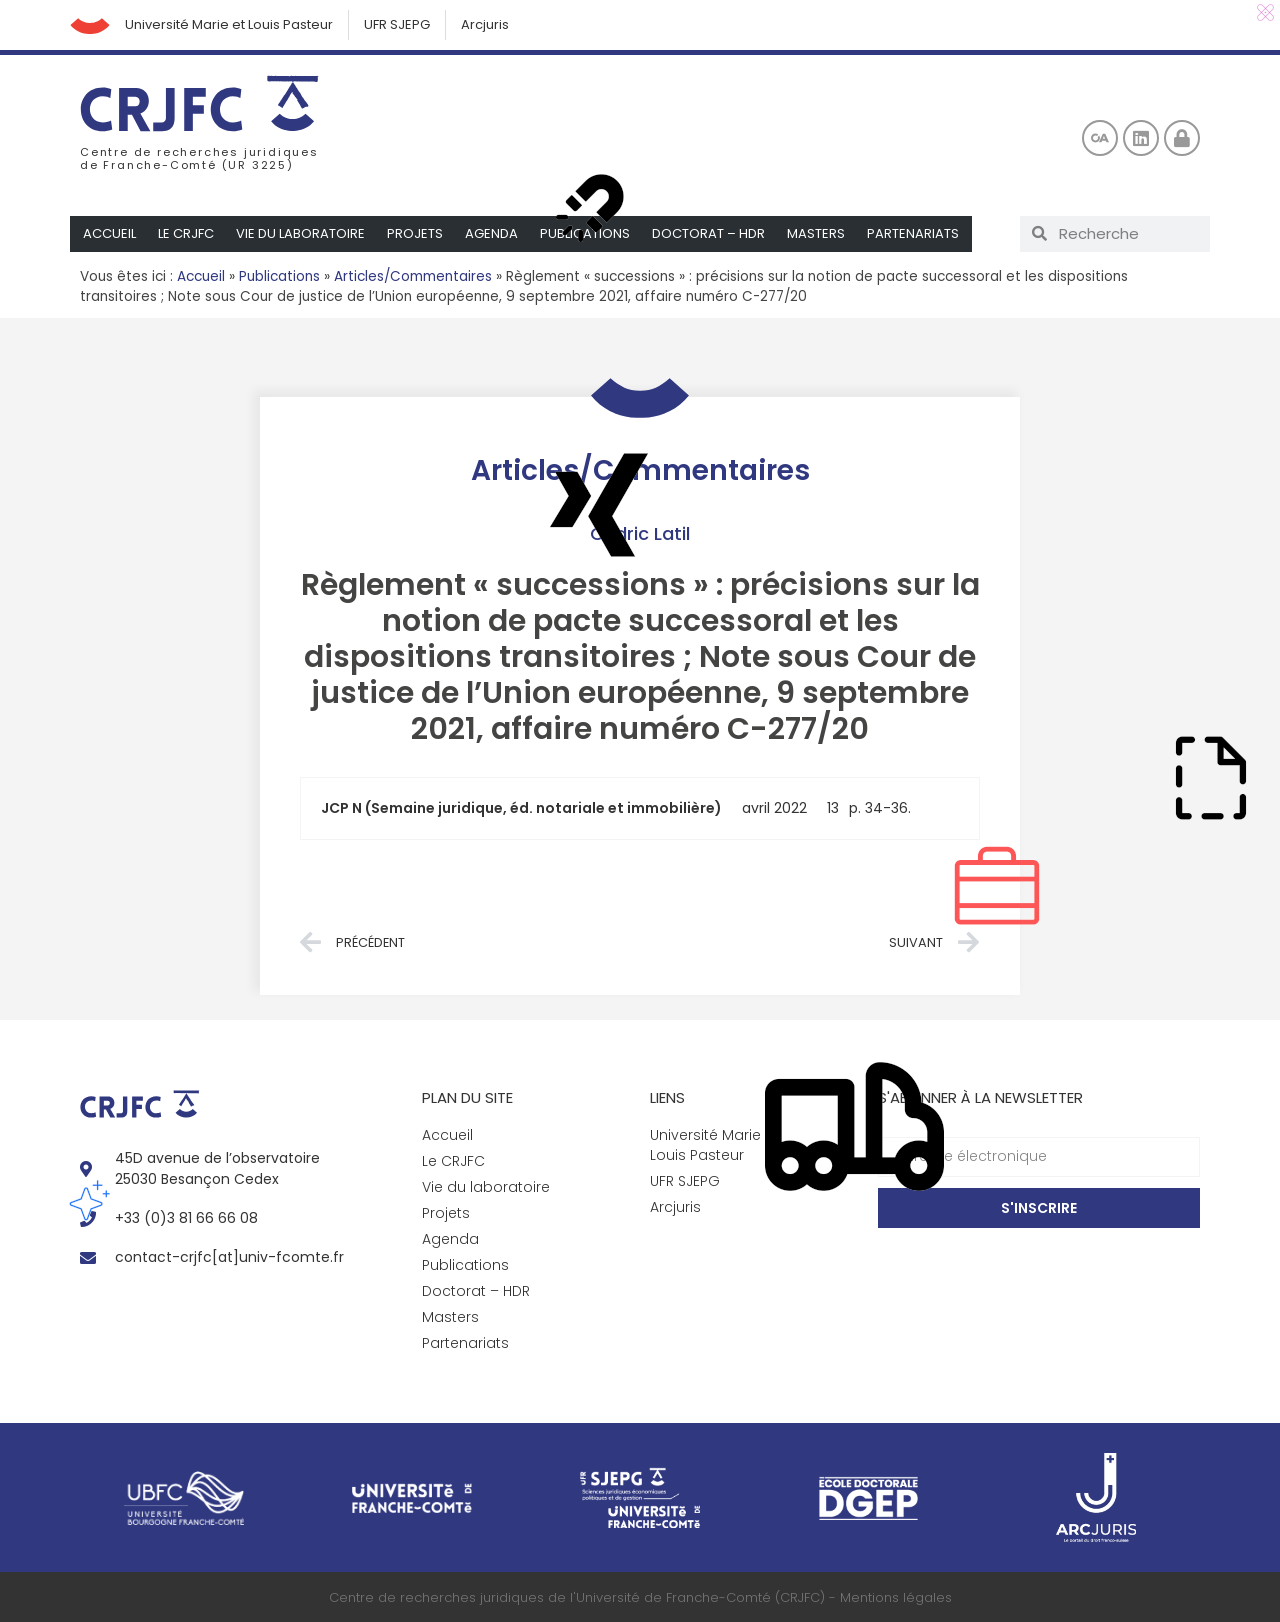 The image size is (1280, 1622). What do you see at coordinates (854, 1126) in the screenshot?
I see `track shipping or delivery status` at bounding box center [854, 1126].